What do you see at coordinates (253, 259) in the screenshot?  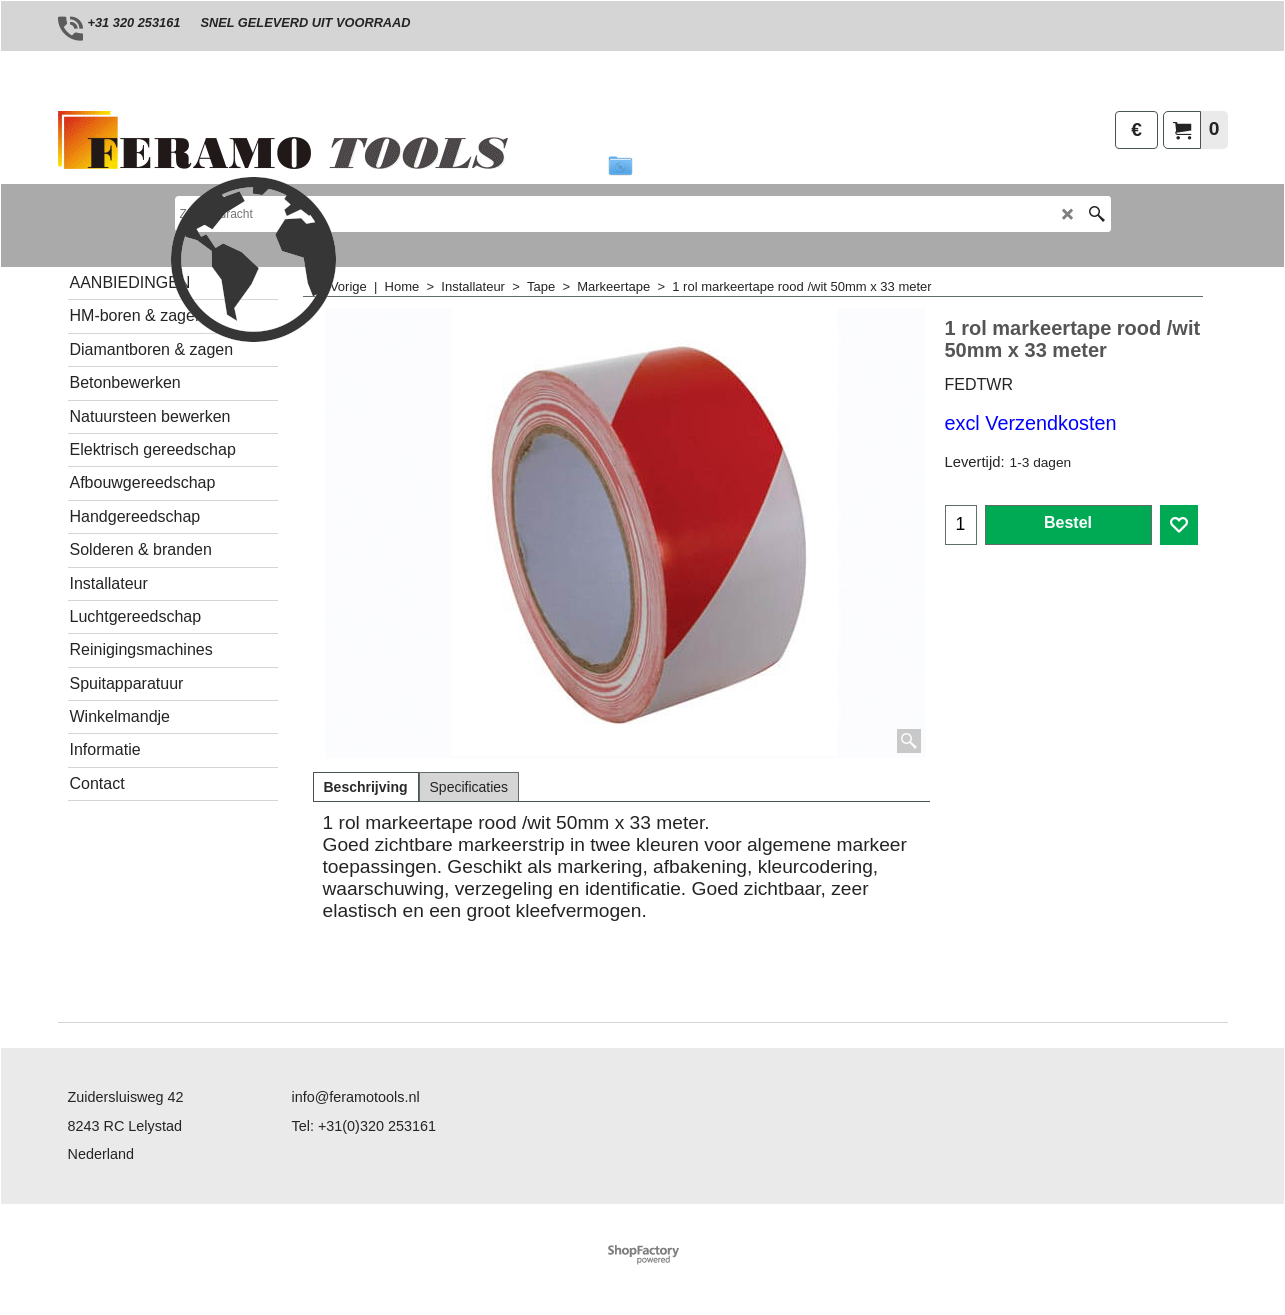 I see `access software sources and repository settings` at bounding box center [253, 259].